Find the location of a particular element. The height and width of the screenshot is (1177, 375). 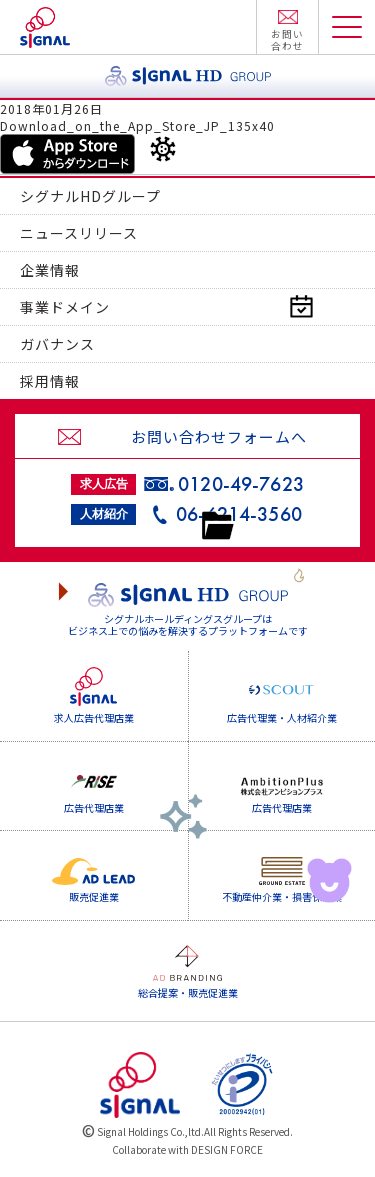

indicates virus or infection detected is located at coordinates (163, 149).